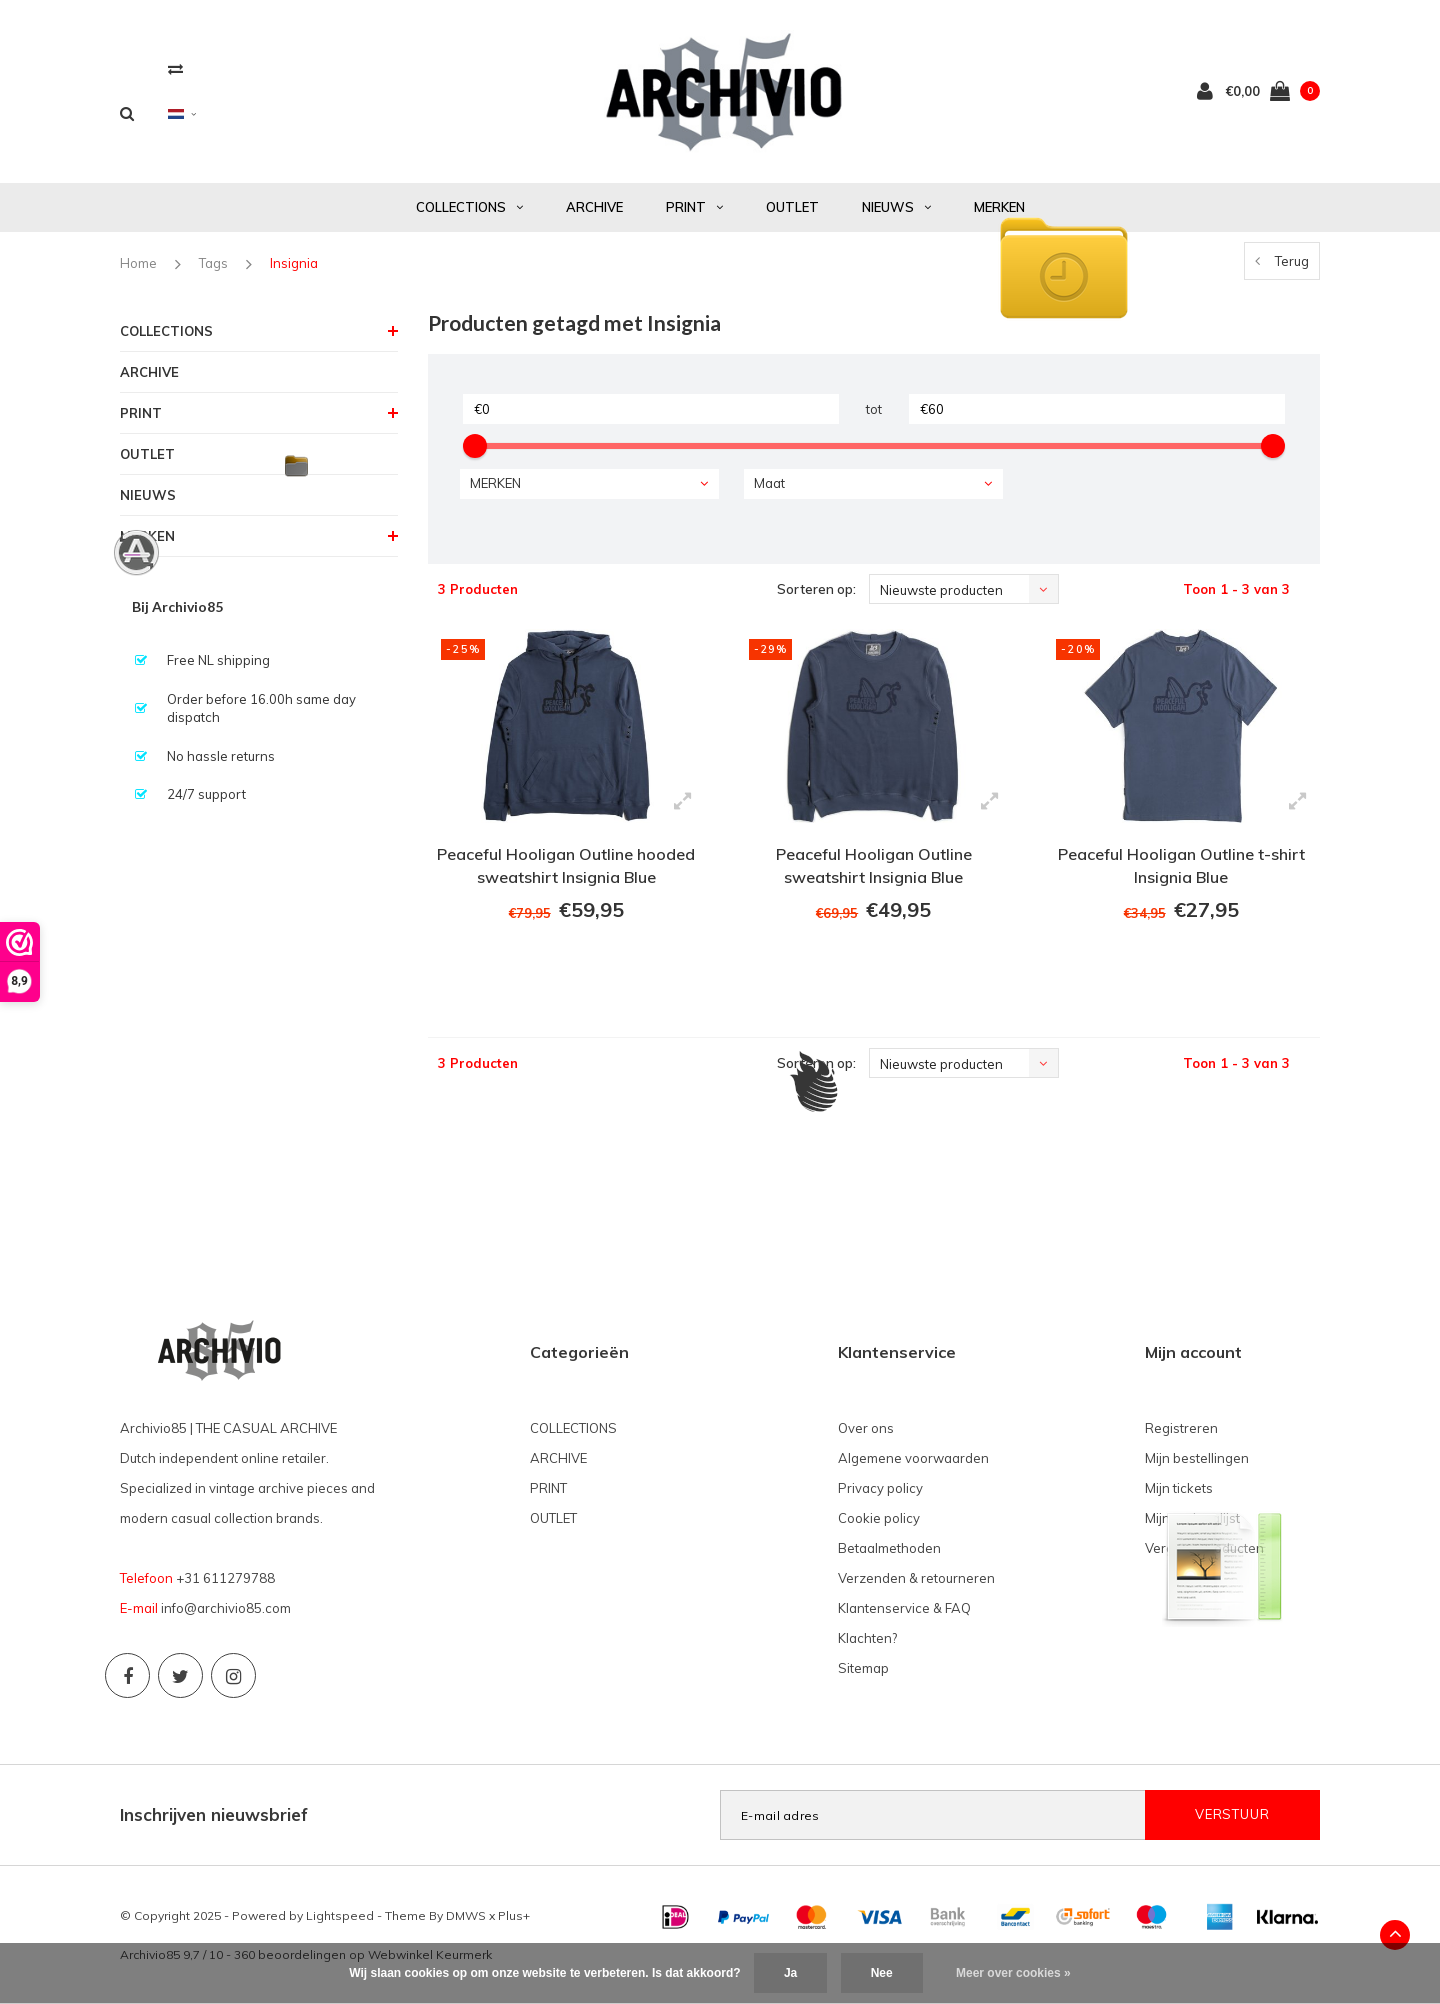  What do you see at coordinates (813, 1081) in the screenshot?
I see `open glade interface designer` at bounding box center [813, 1081].